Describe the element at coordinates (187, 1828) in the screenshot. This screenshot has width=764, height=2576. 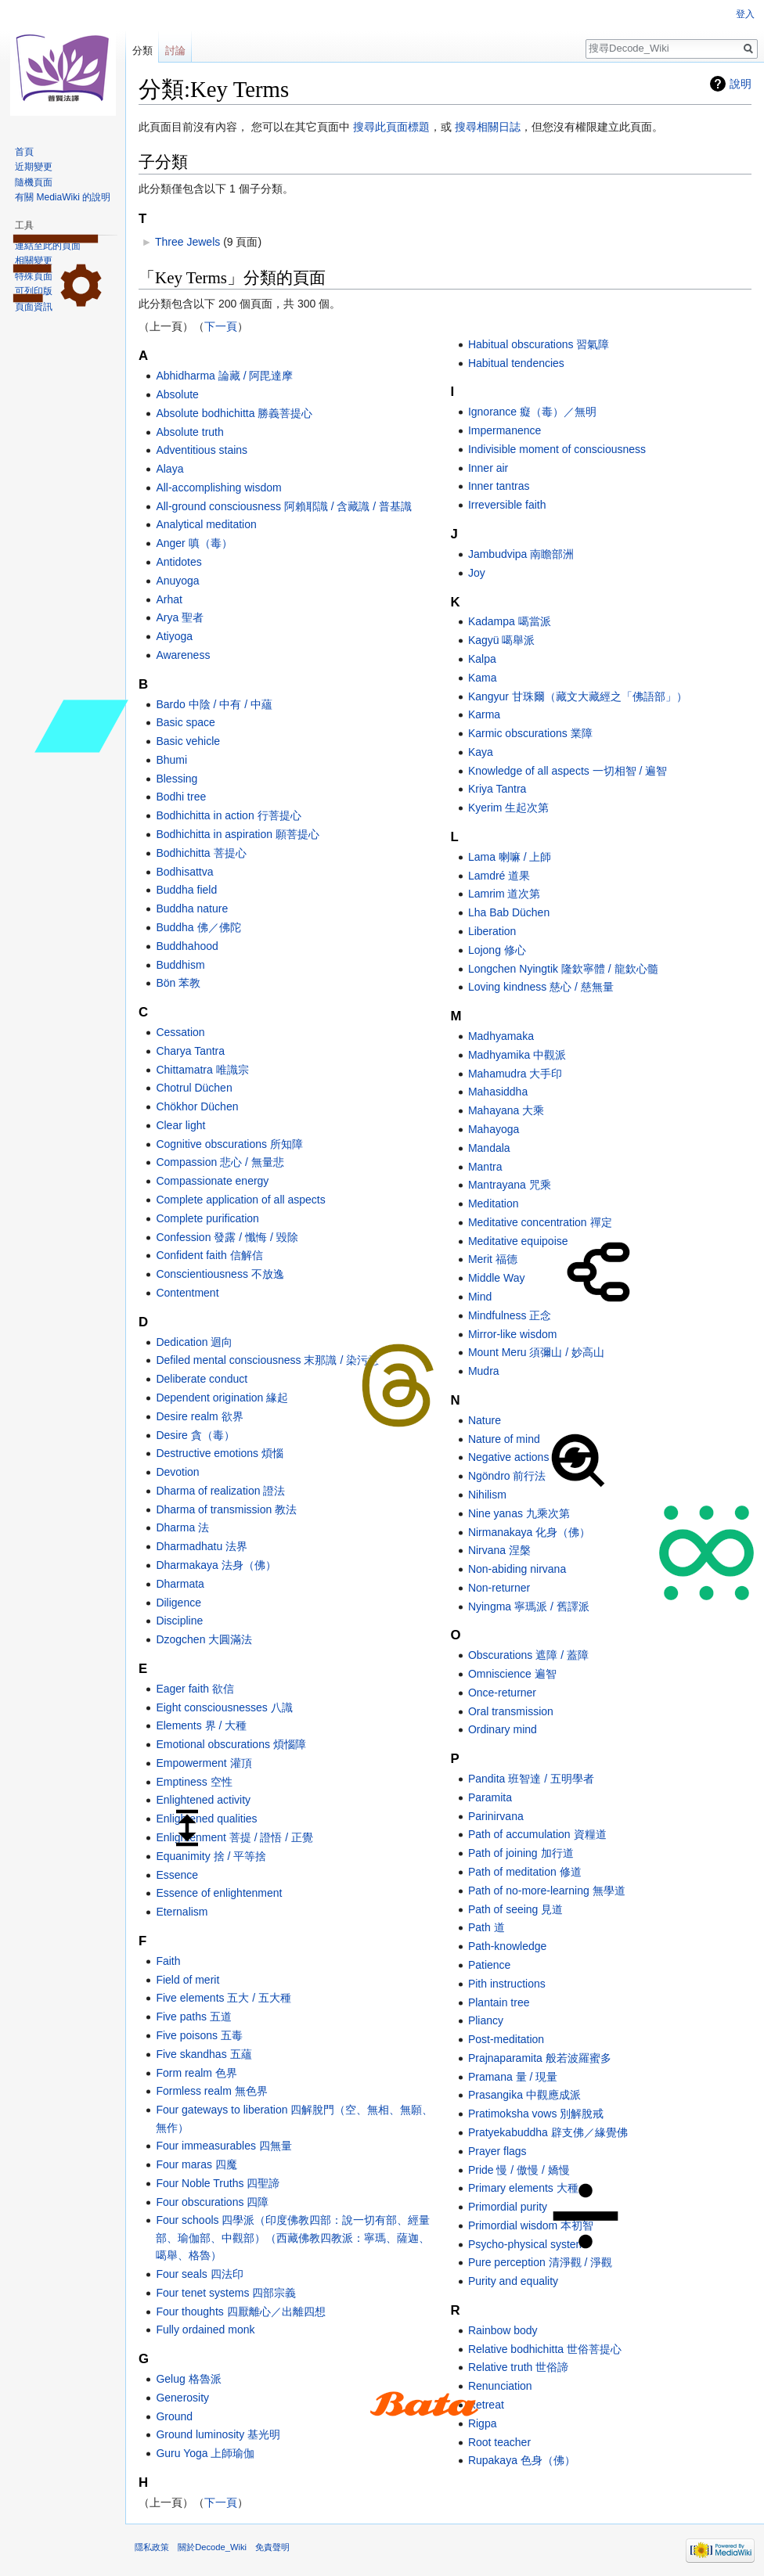
I see `expand content to full height` at that location.